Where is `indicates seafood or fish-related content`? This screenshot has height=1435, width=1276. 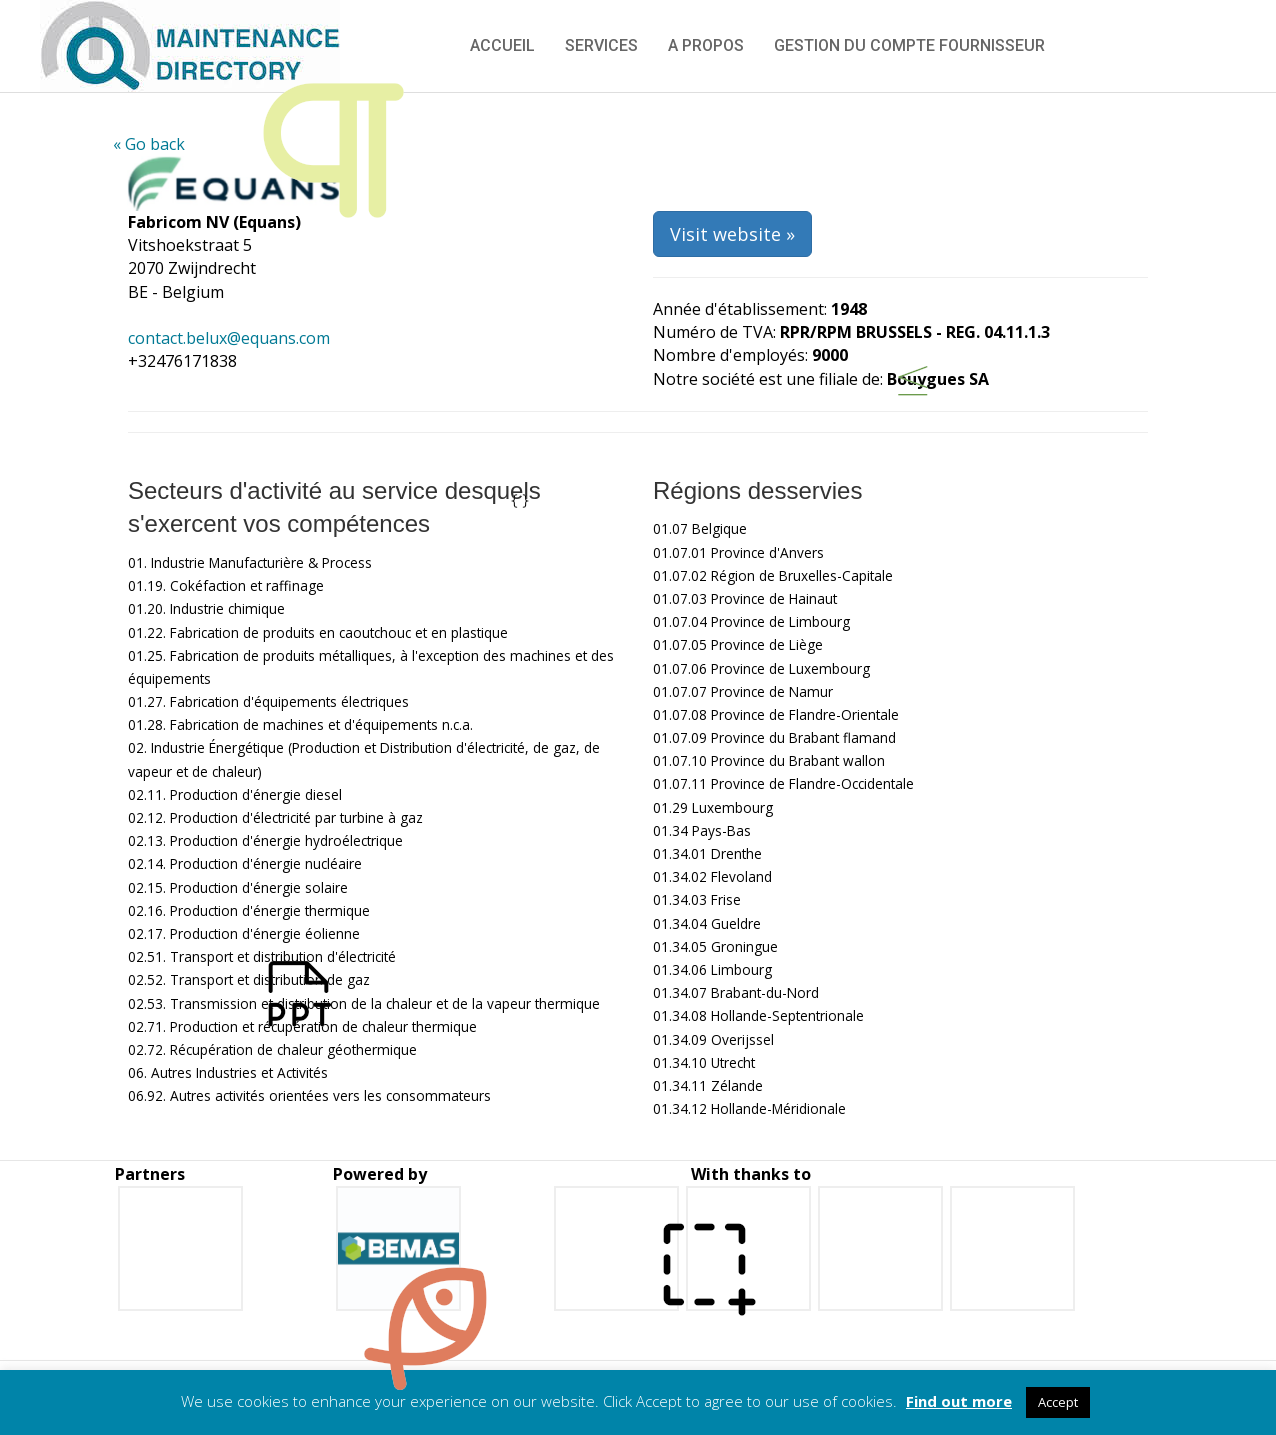 indicates seafood or fish-related content is located at coordinates (429, 1324).